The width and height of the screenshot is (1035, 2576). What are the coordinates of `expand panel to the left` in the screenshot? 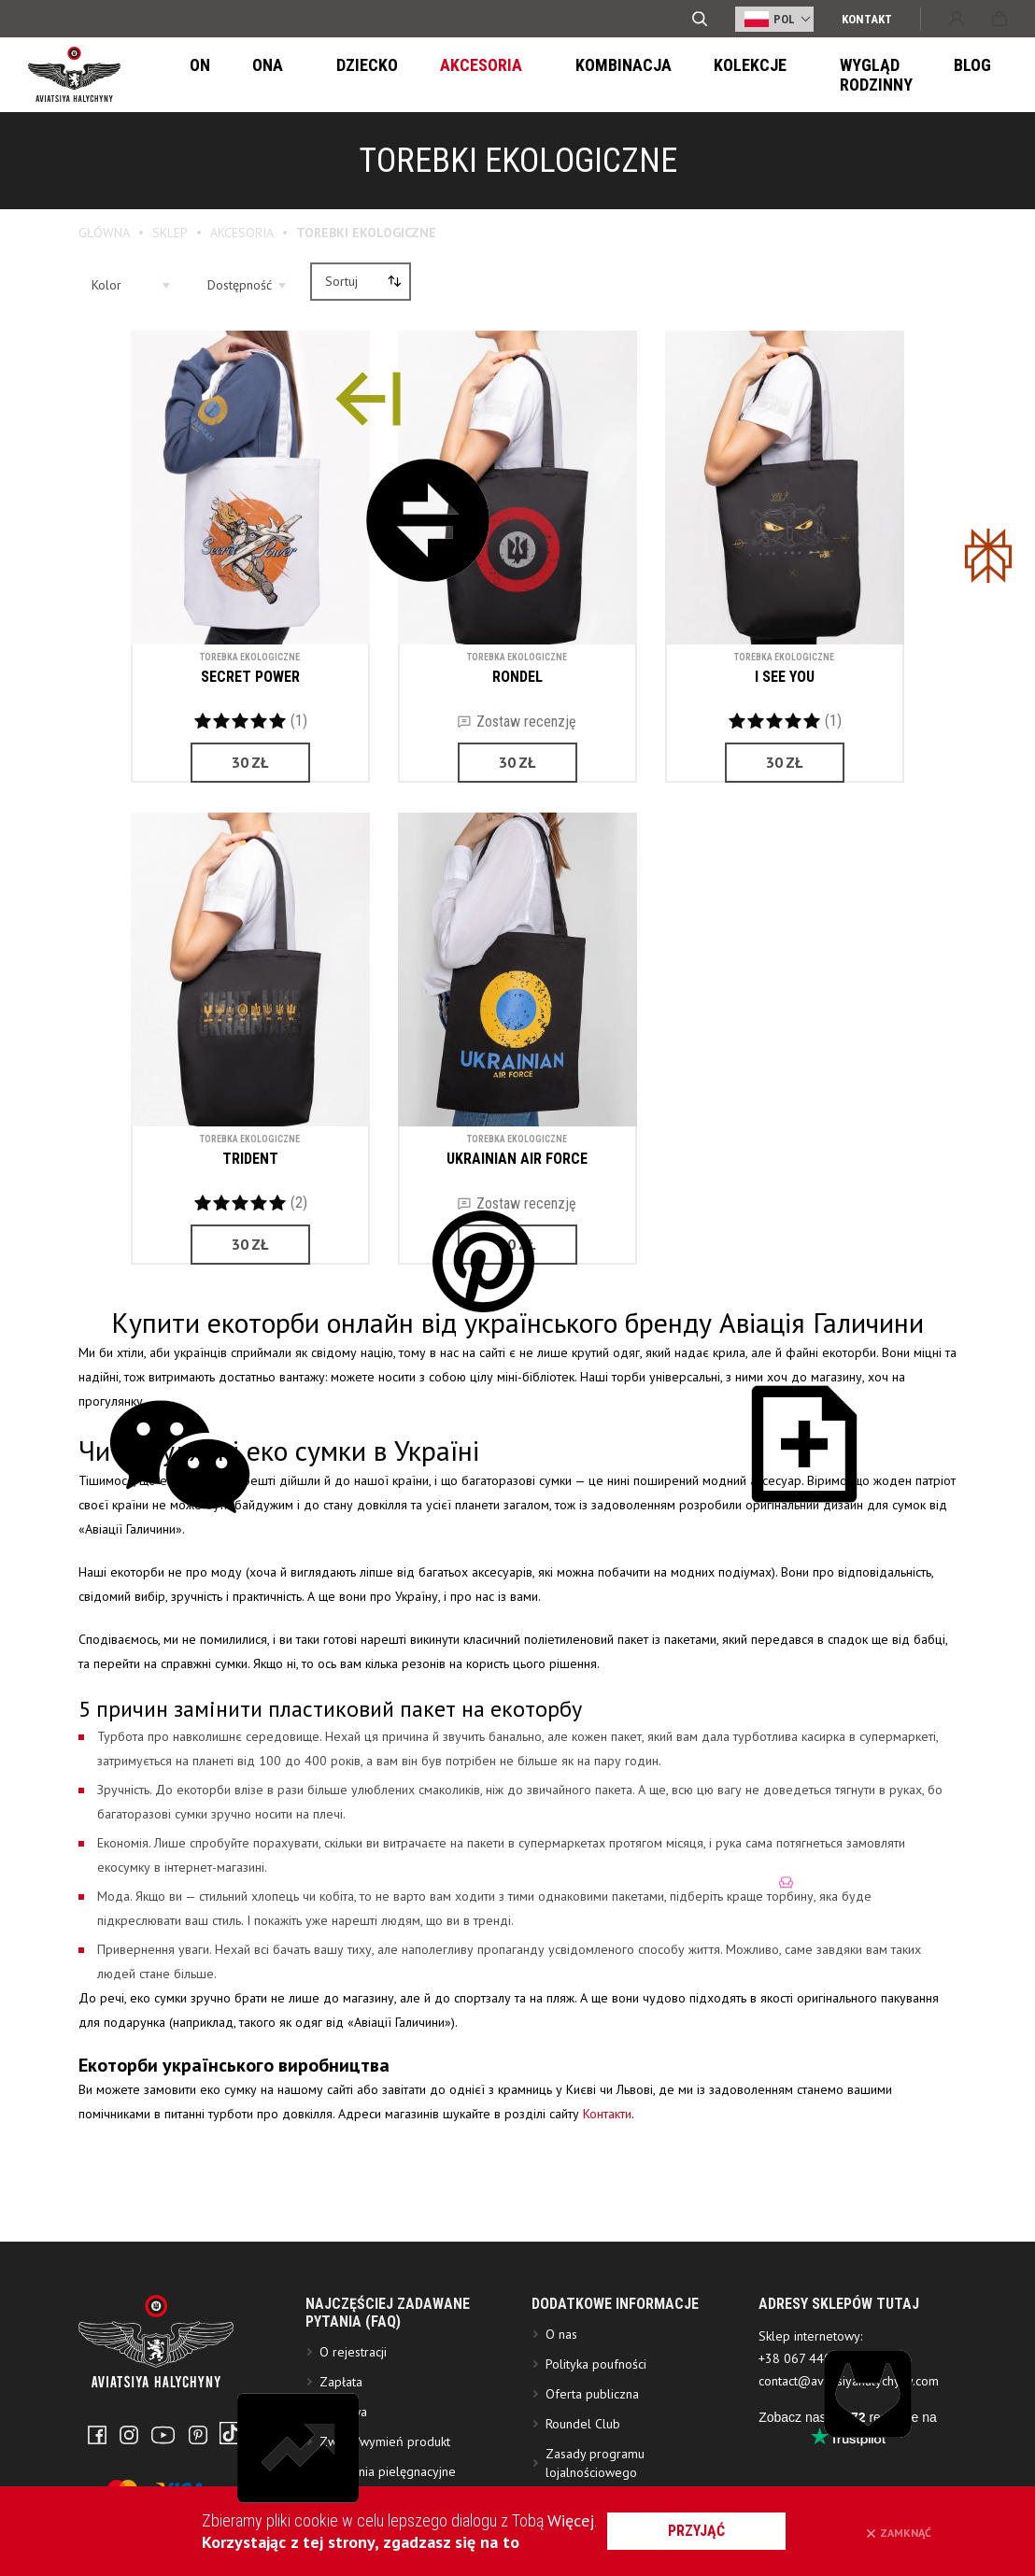 It's located at (370, 399).